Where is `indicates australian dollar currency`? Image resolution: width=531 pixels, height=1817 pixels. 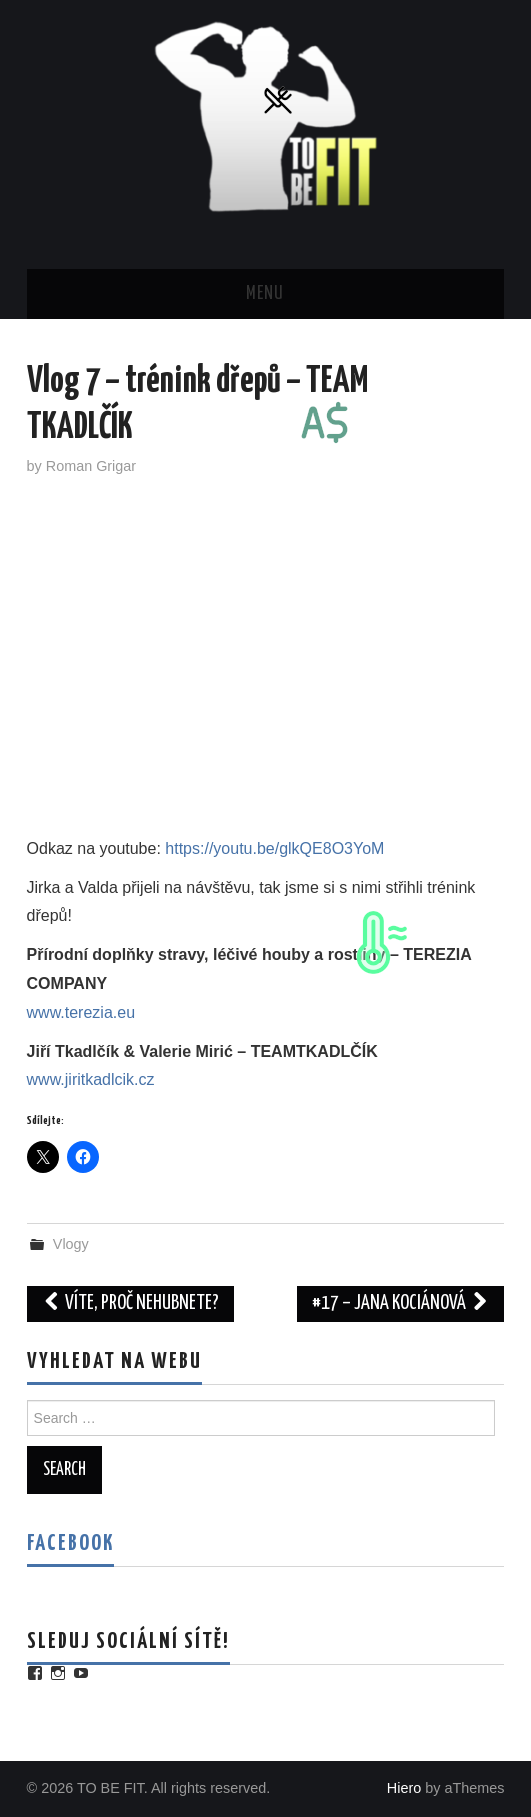 indicates australian dollar currency is located at coordinates (324, 422).